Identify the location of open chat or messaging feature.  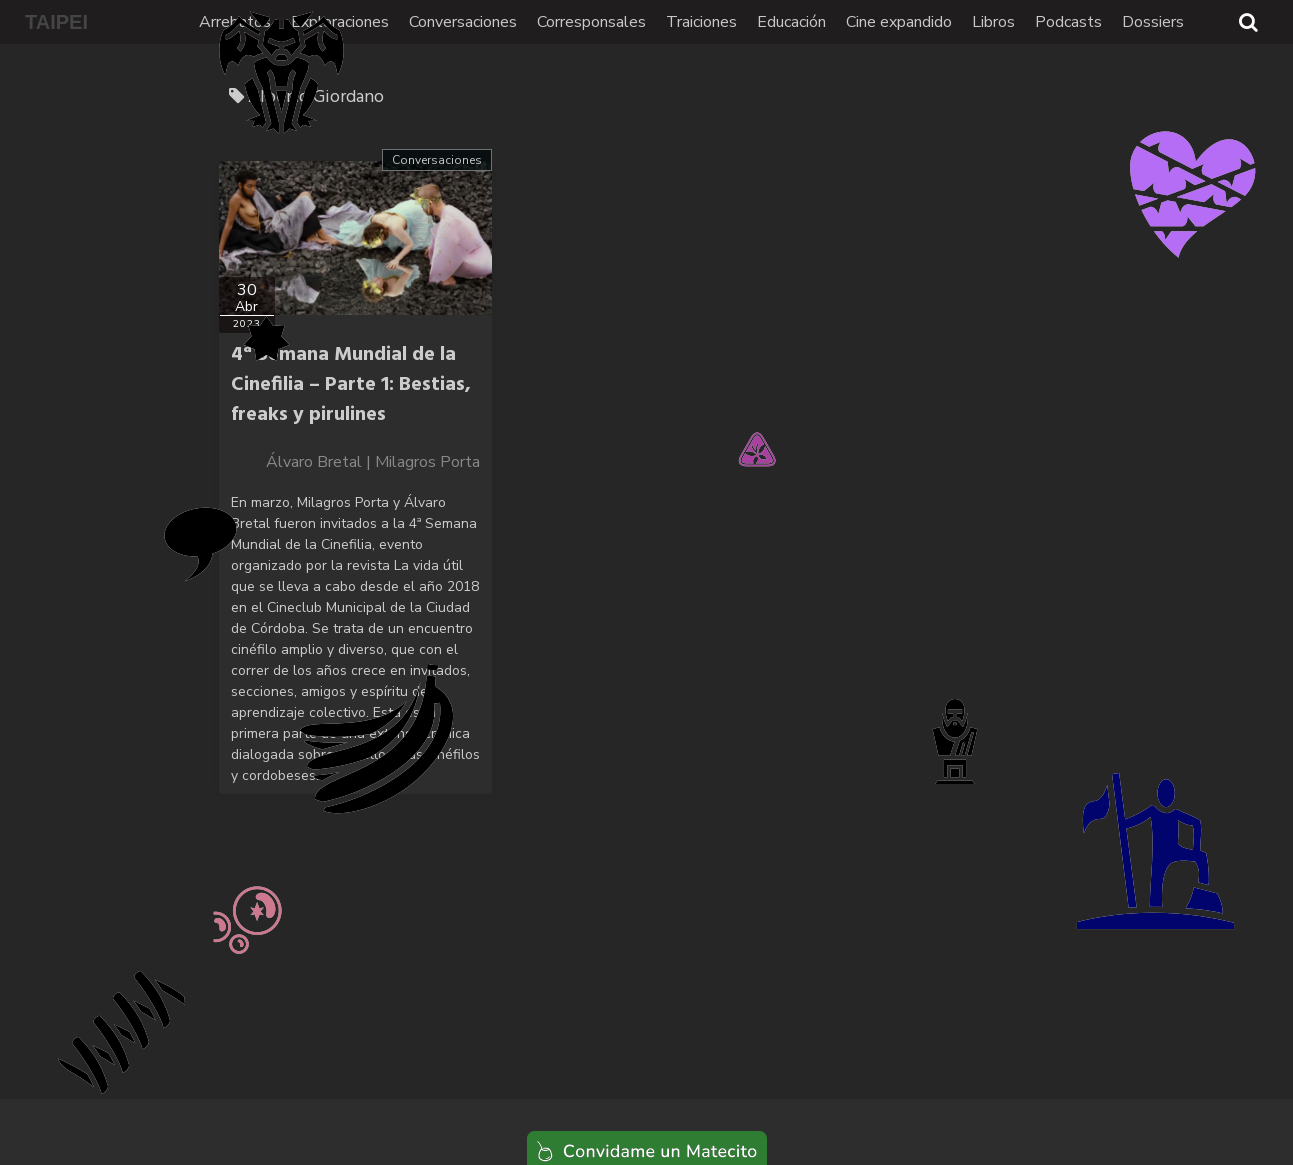
(200, 544).